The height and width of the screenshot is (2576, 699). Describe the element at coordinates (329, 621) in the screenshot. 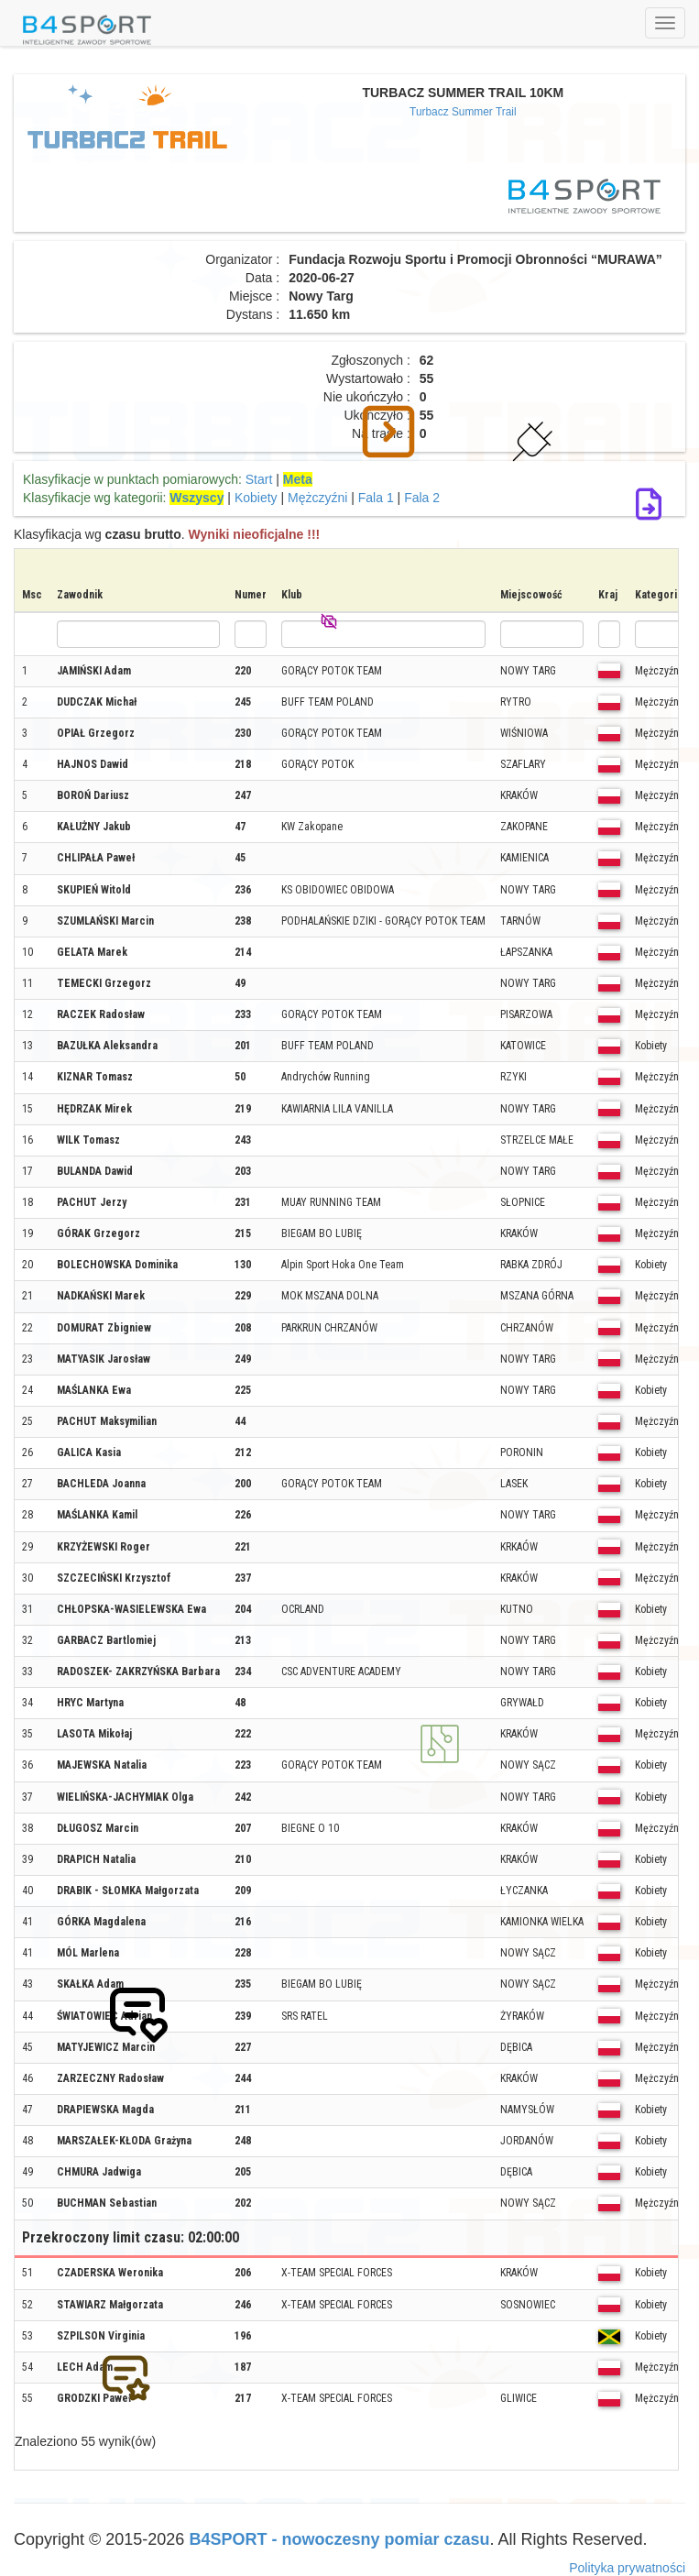

I see `indicates payment is unavailable or disabled` at that location.